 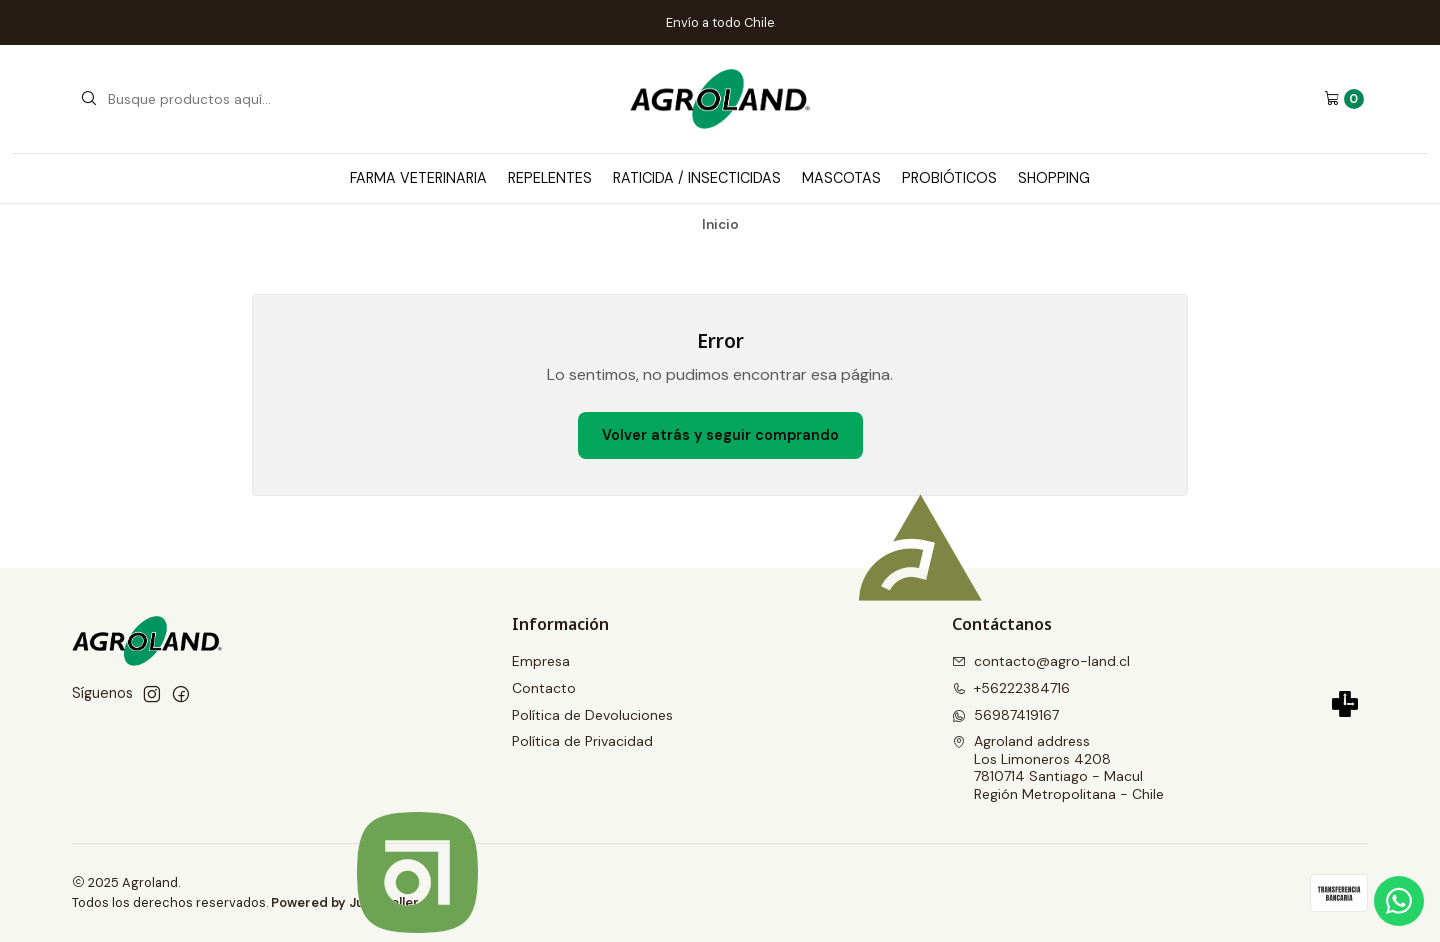 I want to click on abstract app logo, so click(x=417, y=872).